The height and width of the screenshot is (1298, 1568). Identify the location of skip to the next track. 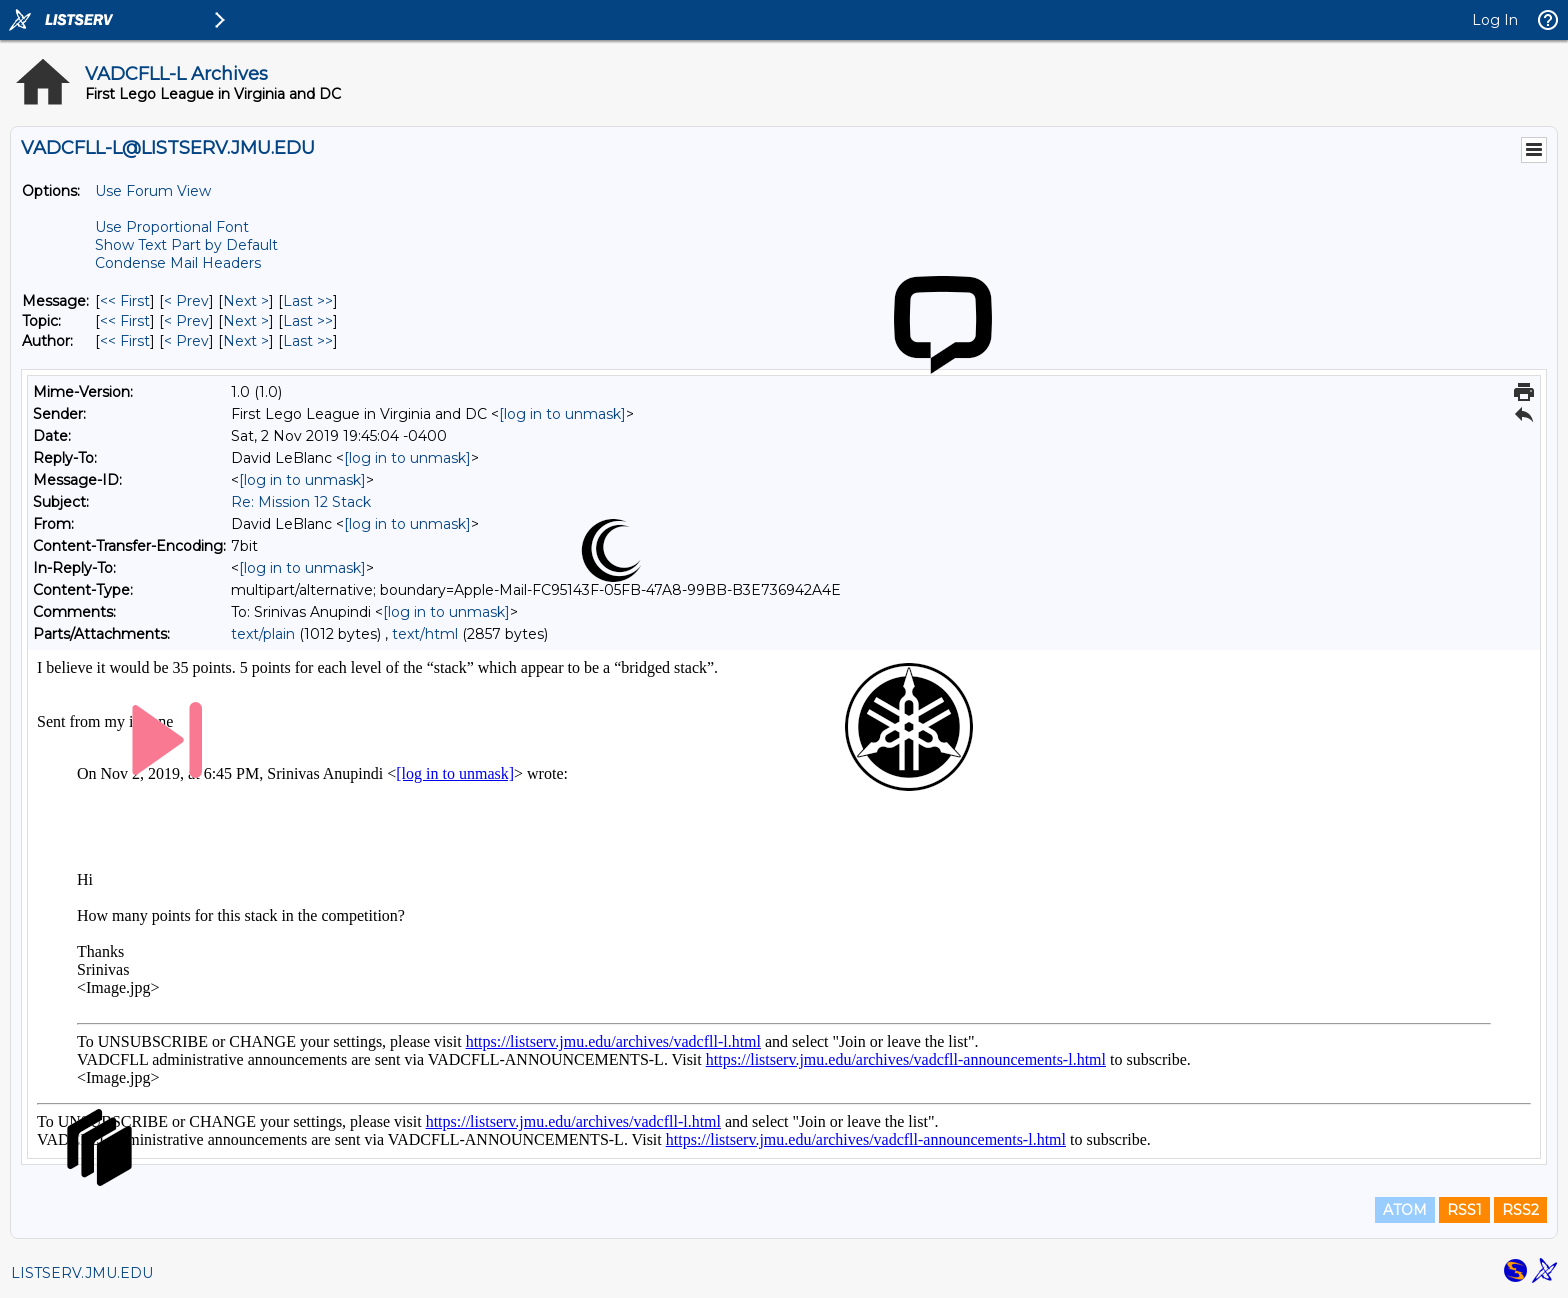
(164, 740).